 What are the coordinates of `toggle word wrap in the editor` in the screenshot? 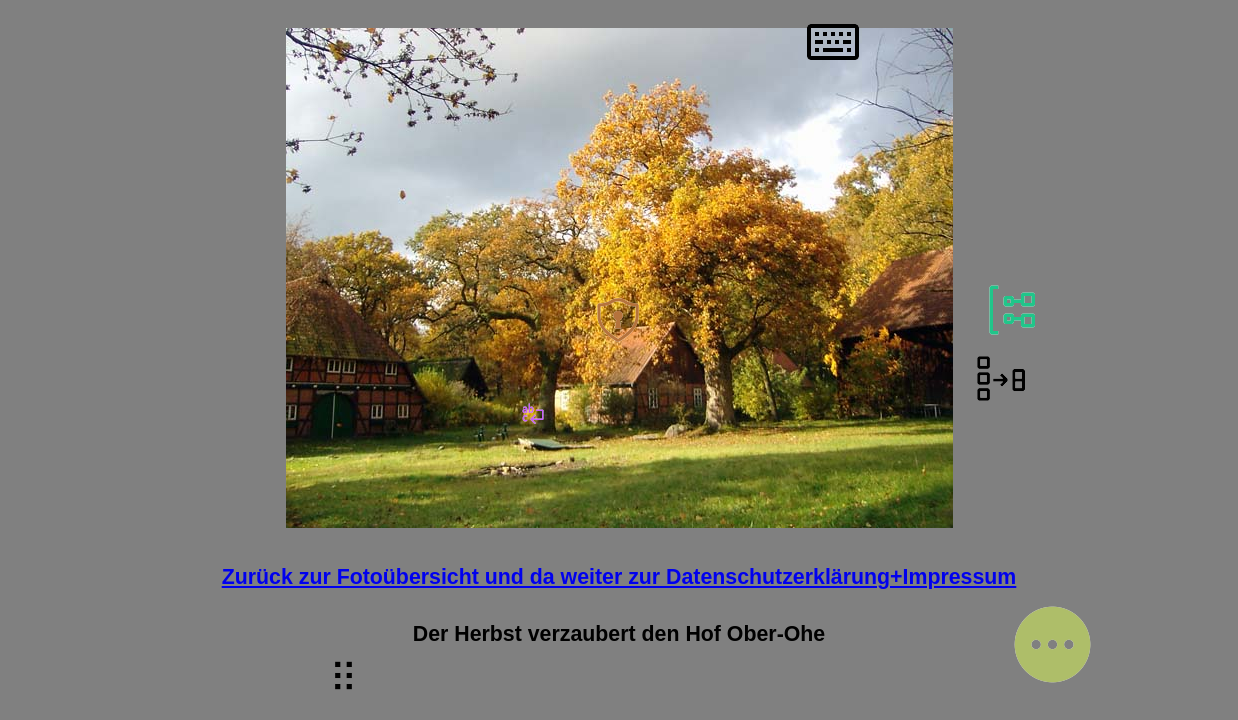 It's located at (533, 414).